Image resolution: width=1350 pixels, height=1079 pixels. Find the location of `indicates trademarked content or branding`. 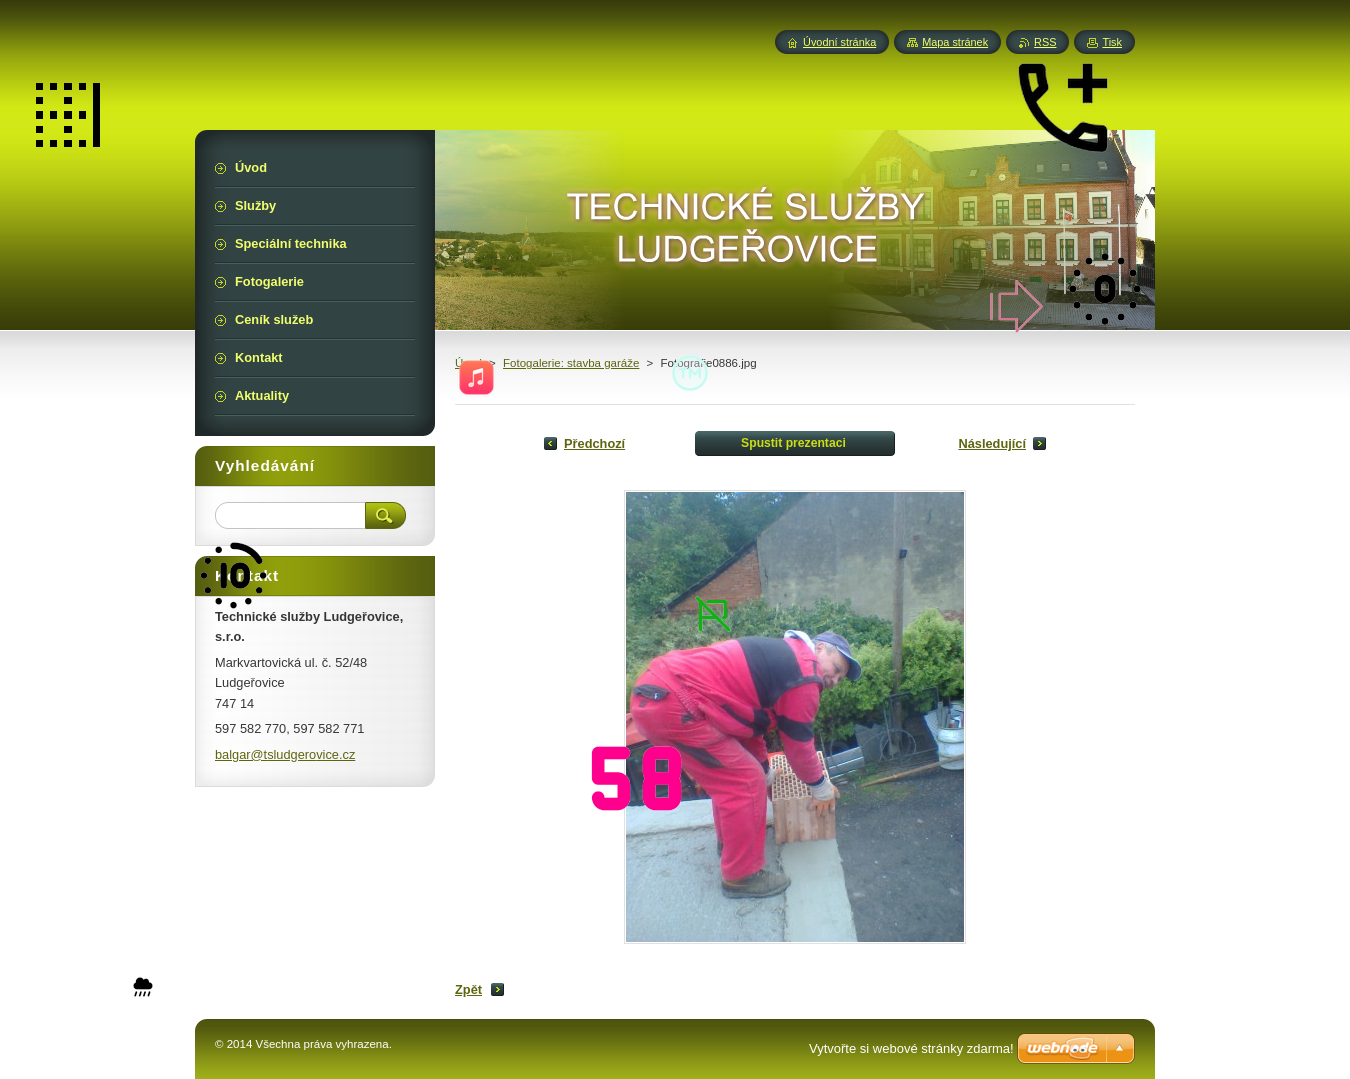

indicates trademarked content or branding is located at coordinates (690, 373).